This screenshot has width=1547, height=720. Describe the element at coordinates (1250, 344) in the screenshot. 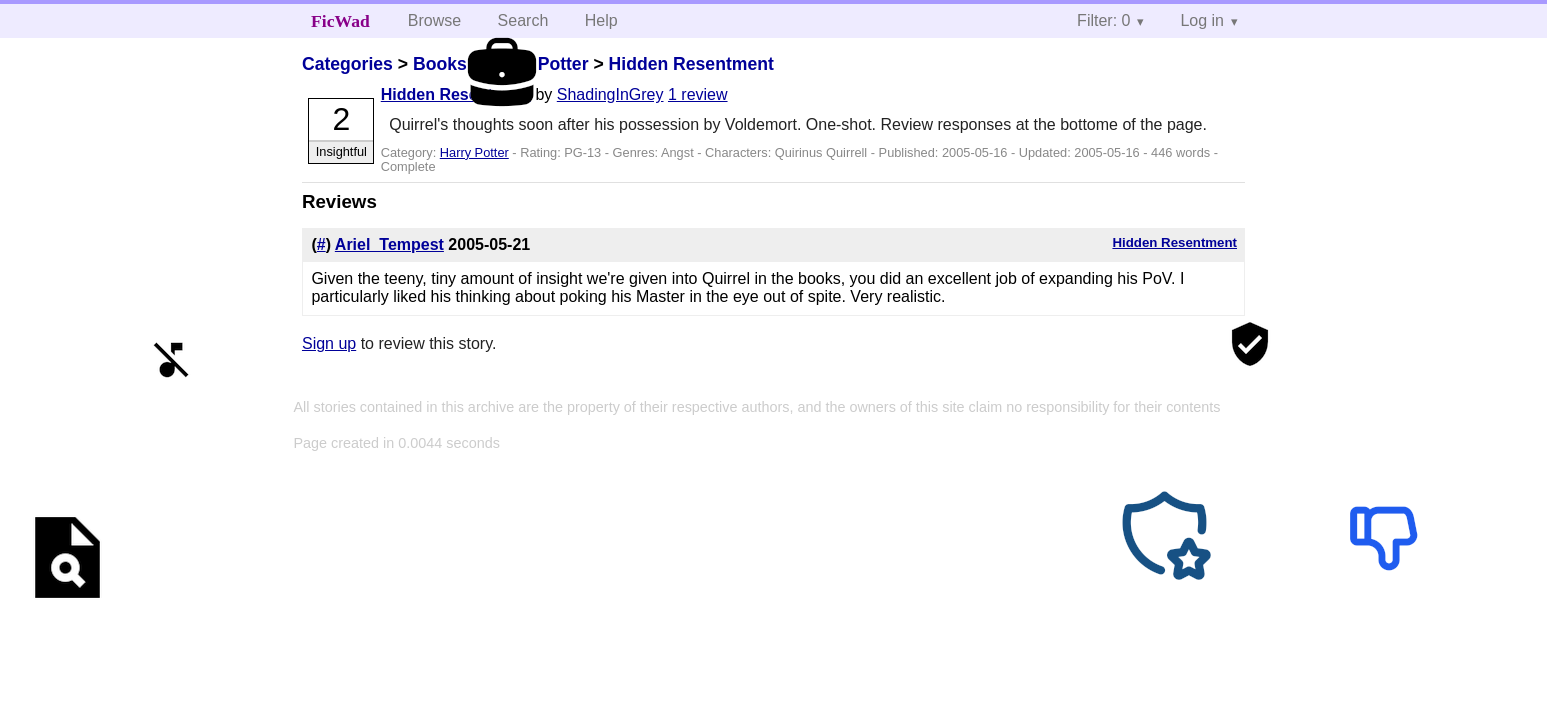

I see `indicates a verified or trusted user account` at that location.